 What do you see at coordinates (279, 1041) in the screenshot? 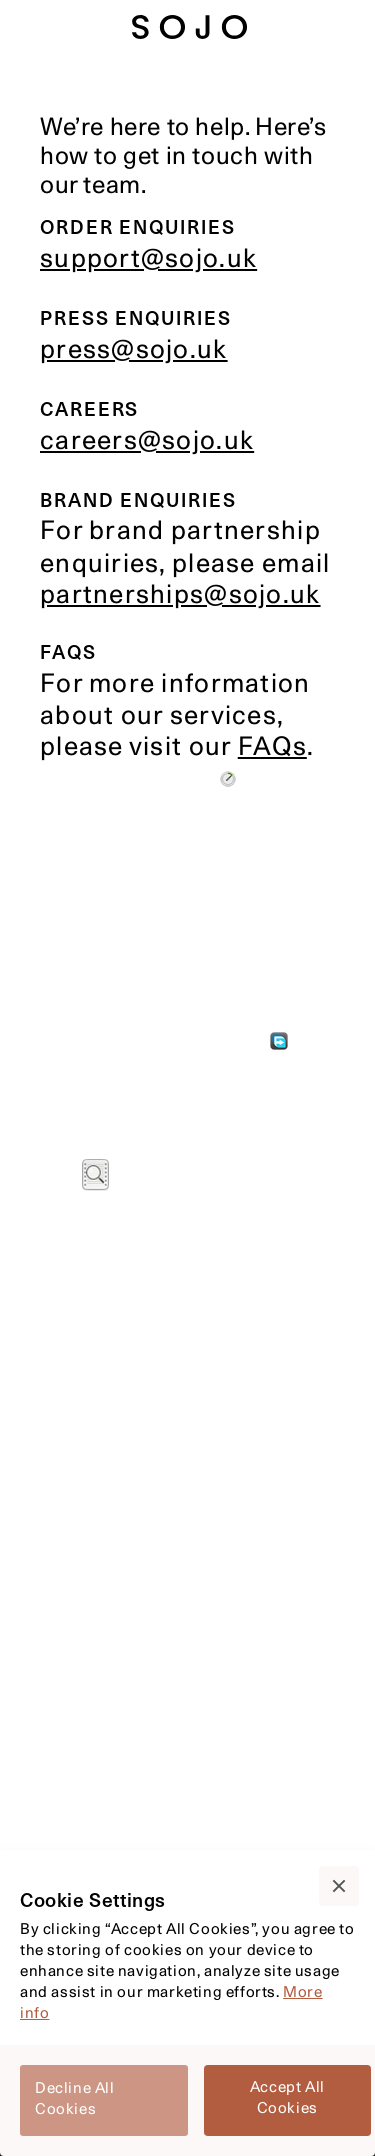
I see `open free download manager app` at bounding box center [279, 1041].